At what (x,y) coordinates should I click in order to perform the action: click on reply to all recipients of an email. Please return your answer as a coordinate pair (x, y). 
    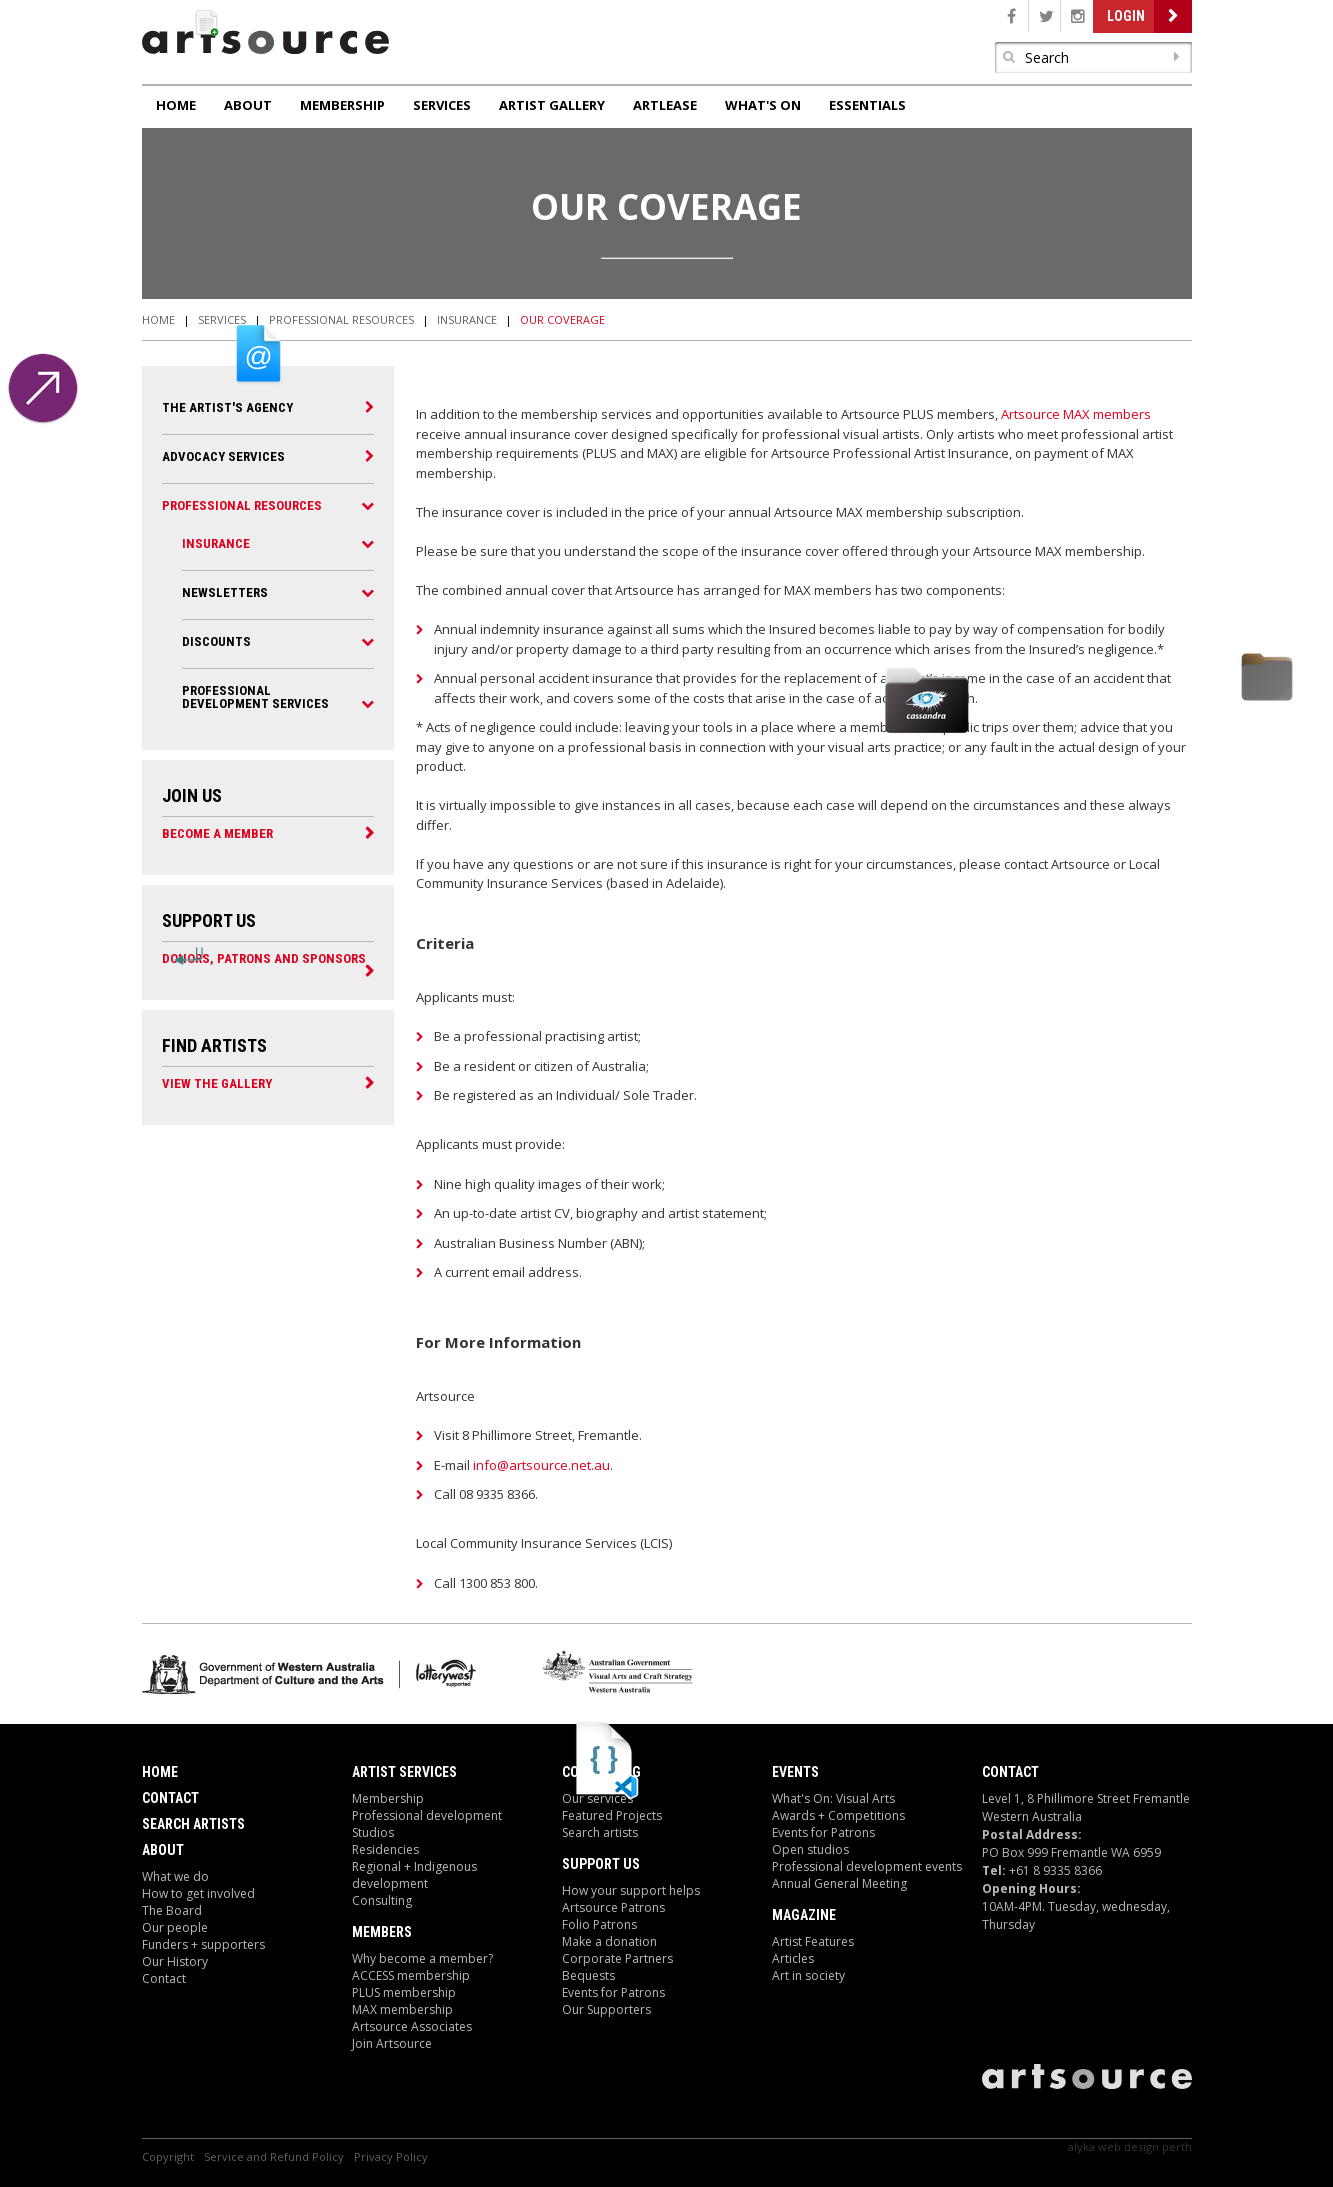
    Looking at the image, I should click on (188, 954).